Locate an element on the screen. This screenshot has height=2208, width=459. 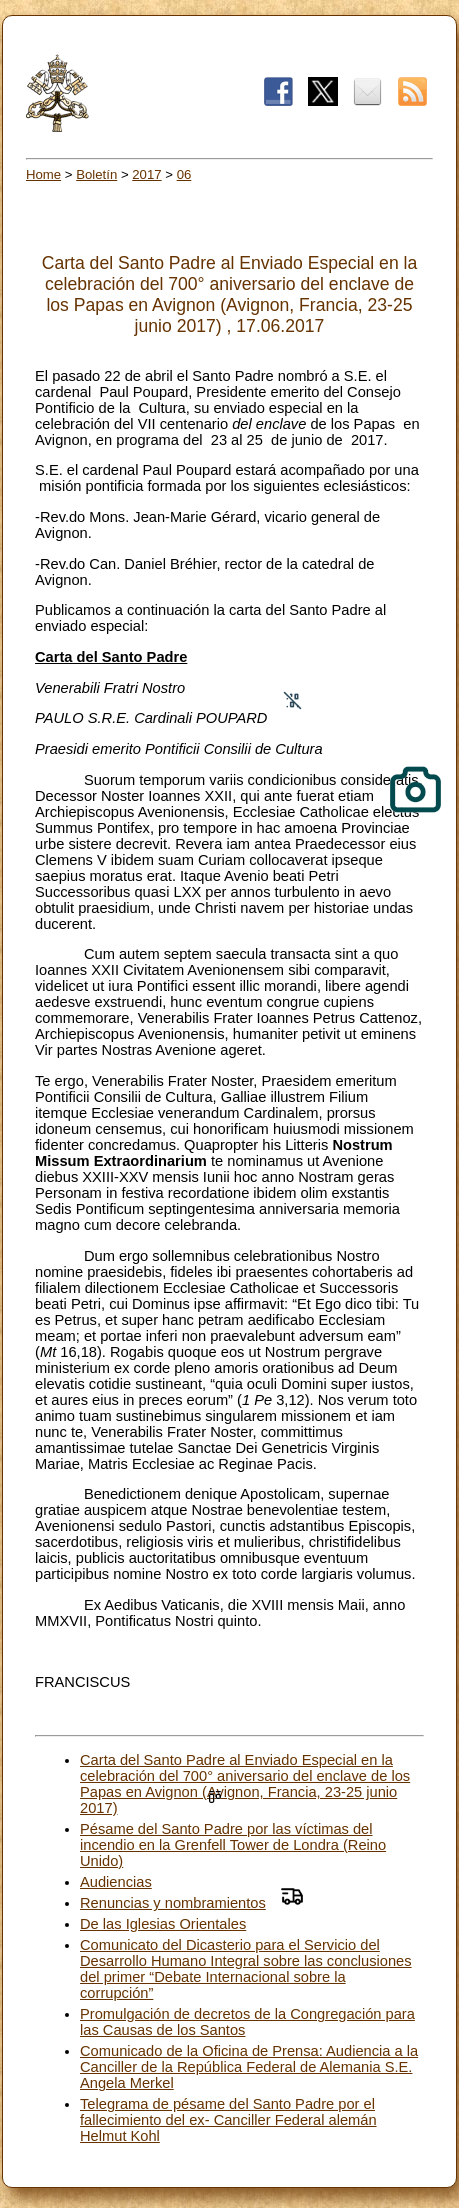
binary data or code view is disabled is located at coordinates (292, 700).